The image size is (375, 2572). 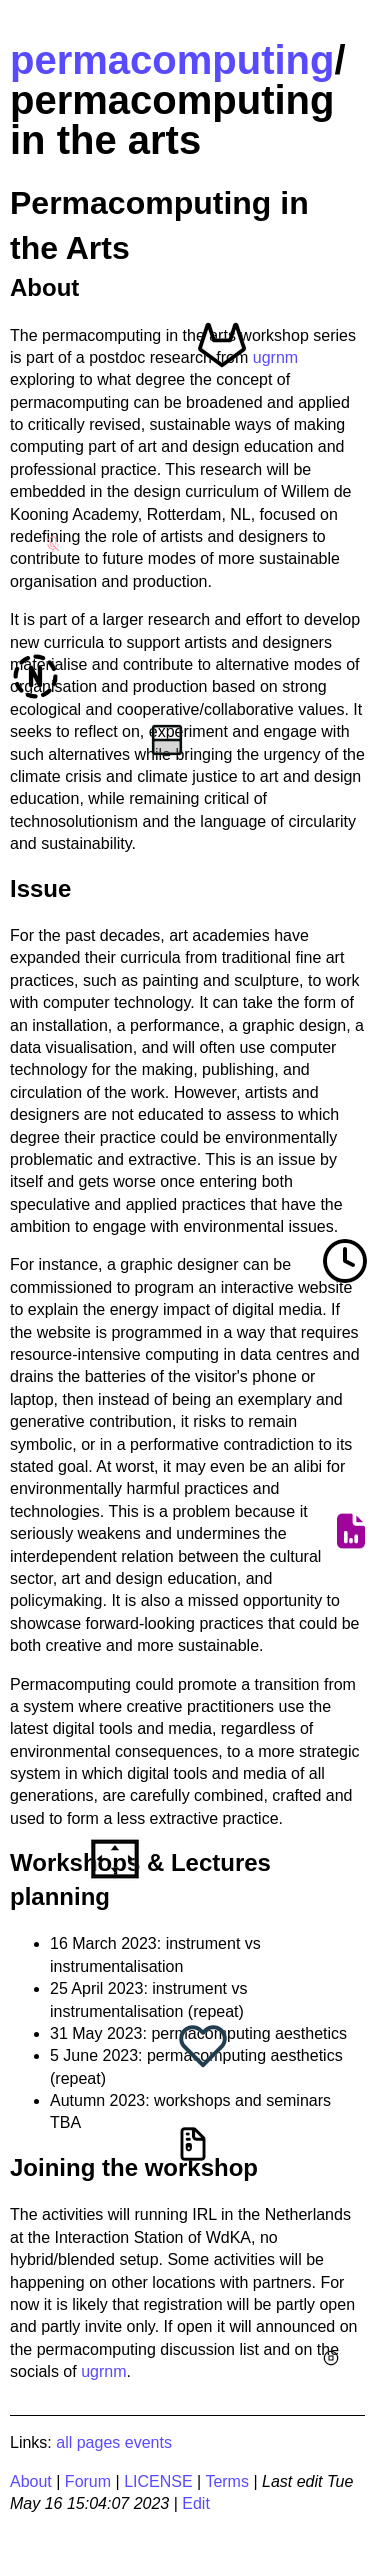 I want to click on view time or clock settings, so click(x=345, y=1261).